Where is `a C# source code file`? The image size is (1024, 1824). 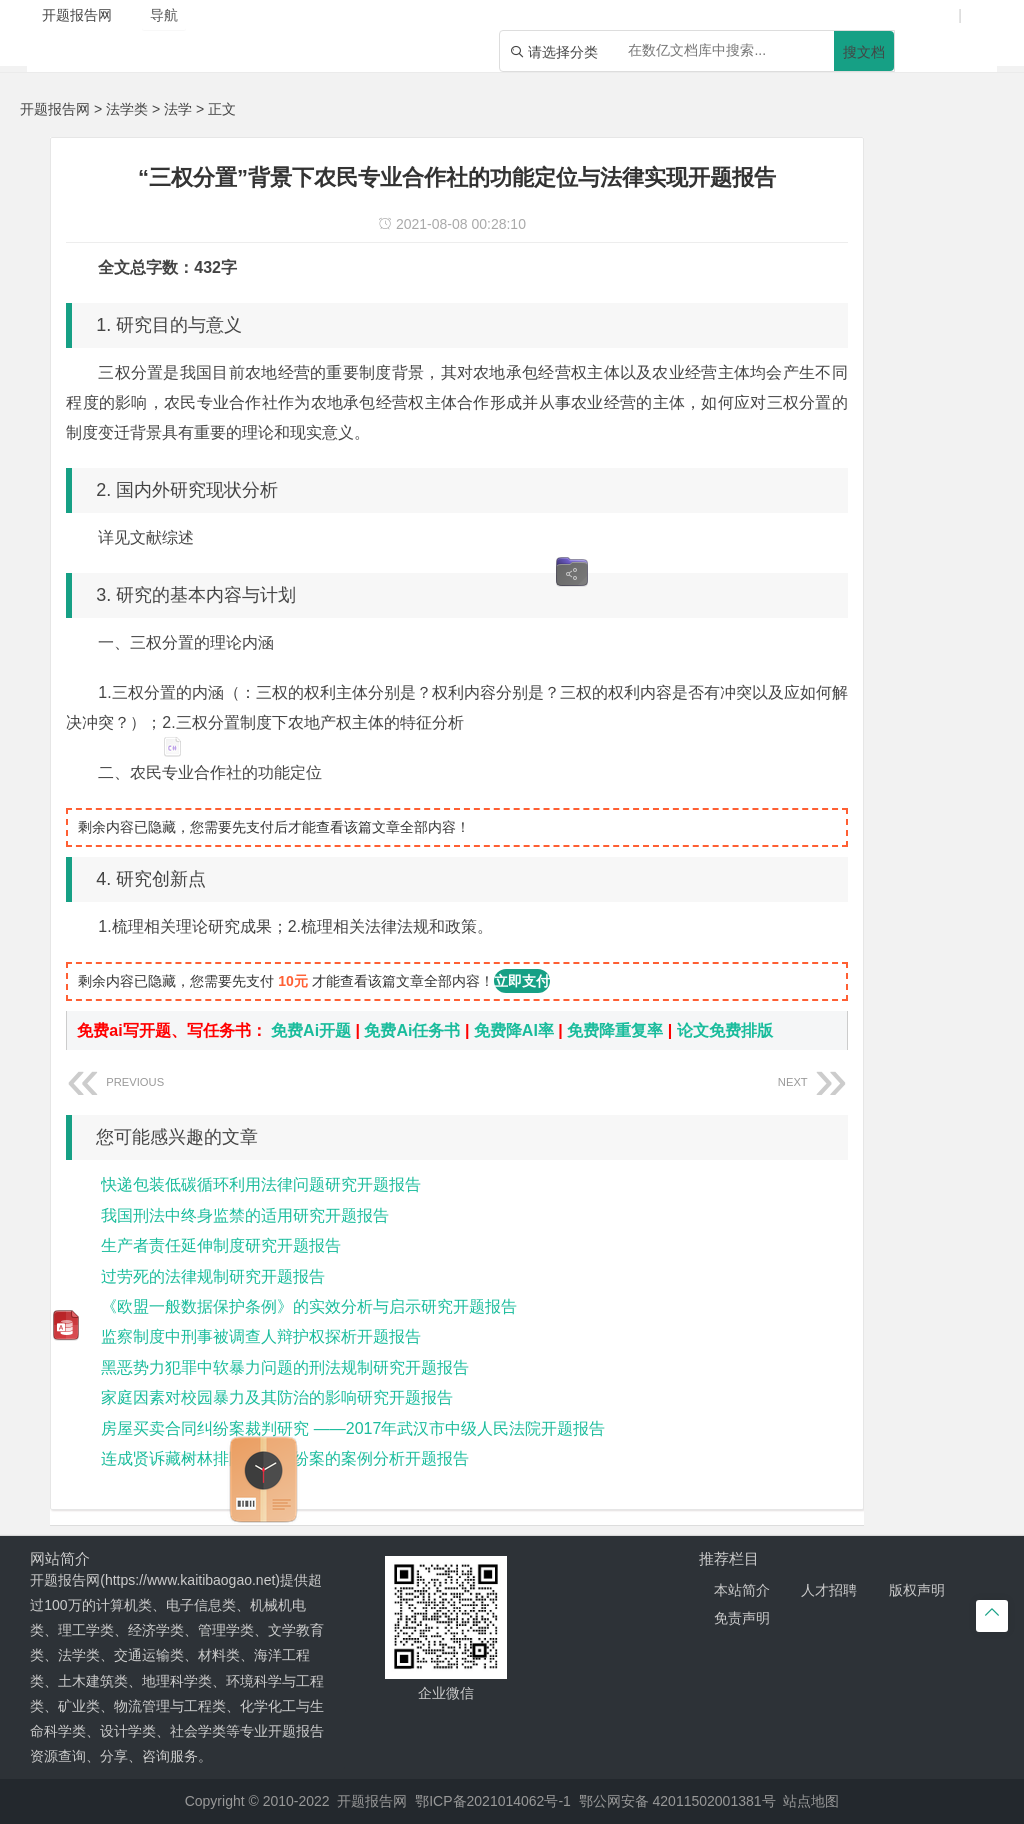 a C# source code file is located at coordinates (172, 746).